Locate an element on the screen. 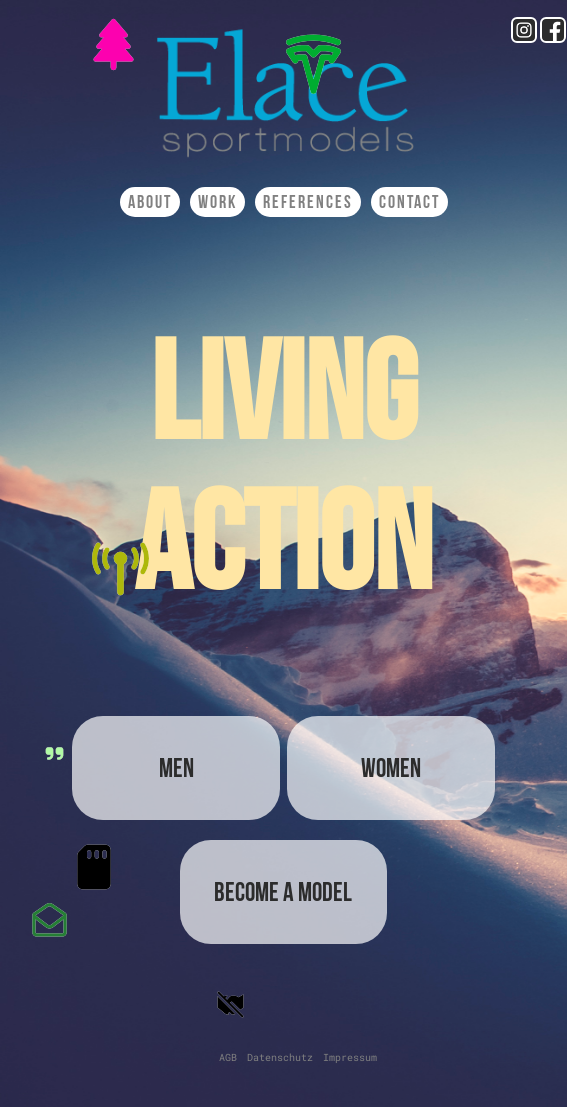 The width and height of the screenshot is (567, 1107). view an opened or read email is located at coordinates (49, 921).